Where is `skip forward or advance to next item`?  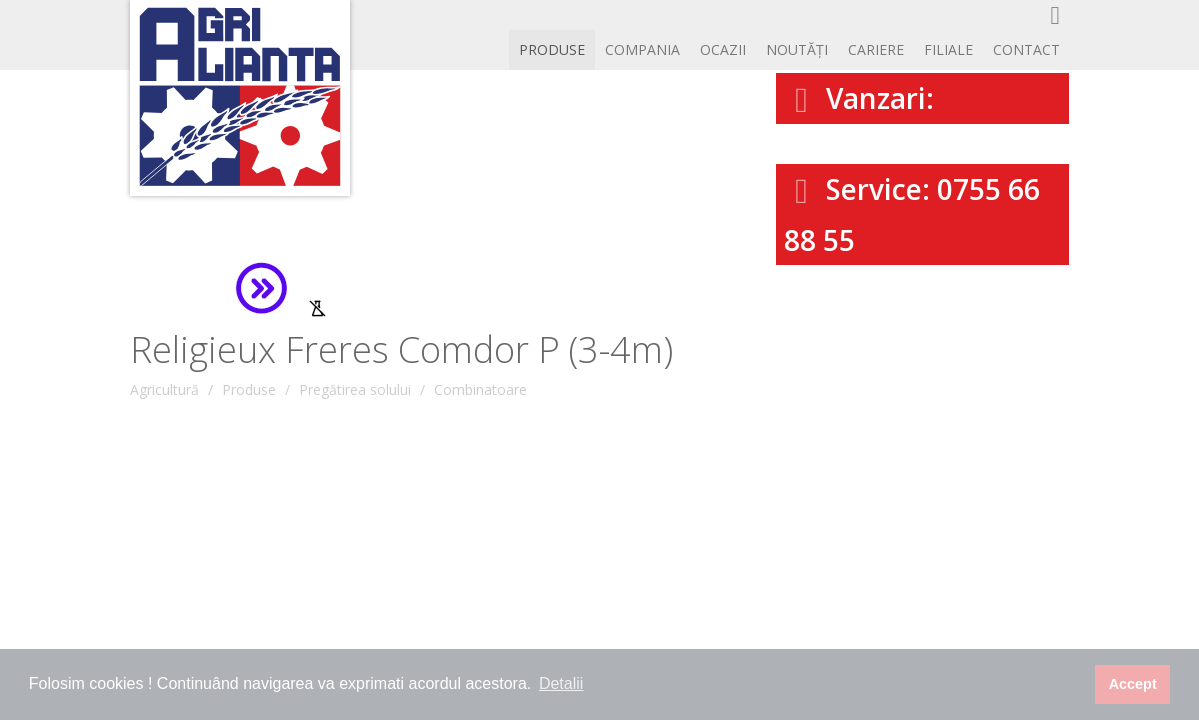
skip forward or advance to next item is located at coordinates (261, 288).